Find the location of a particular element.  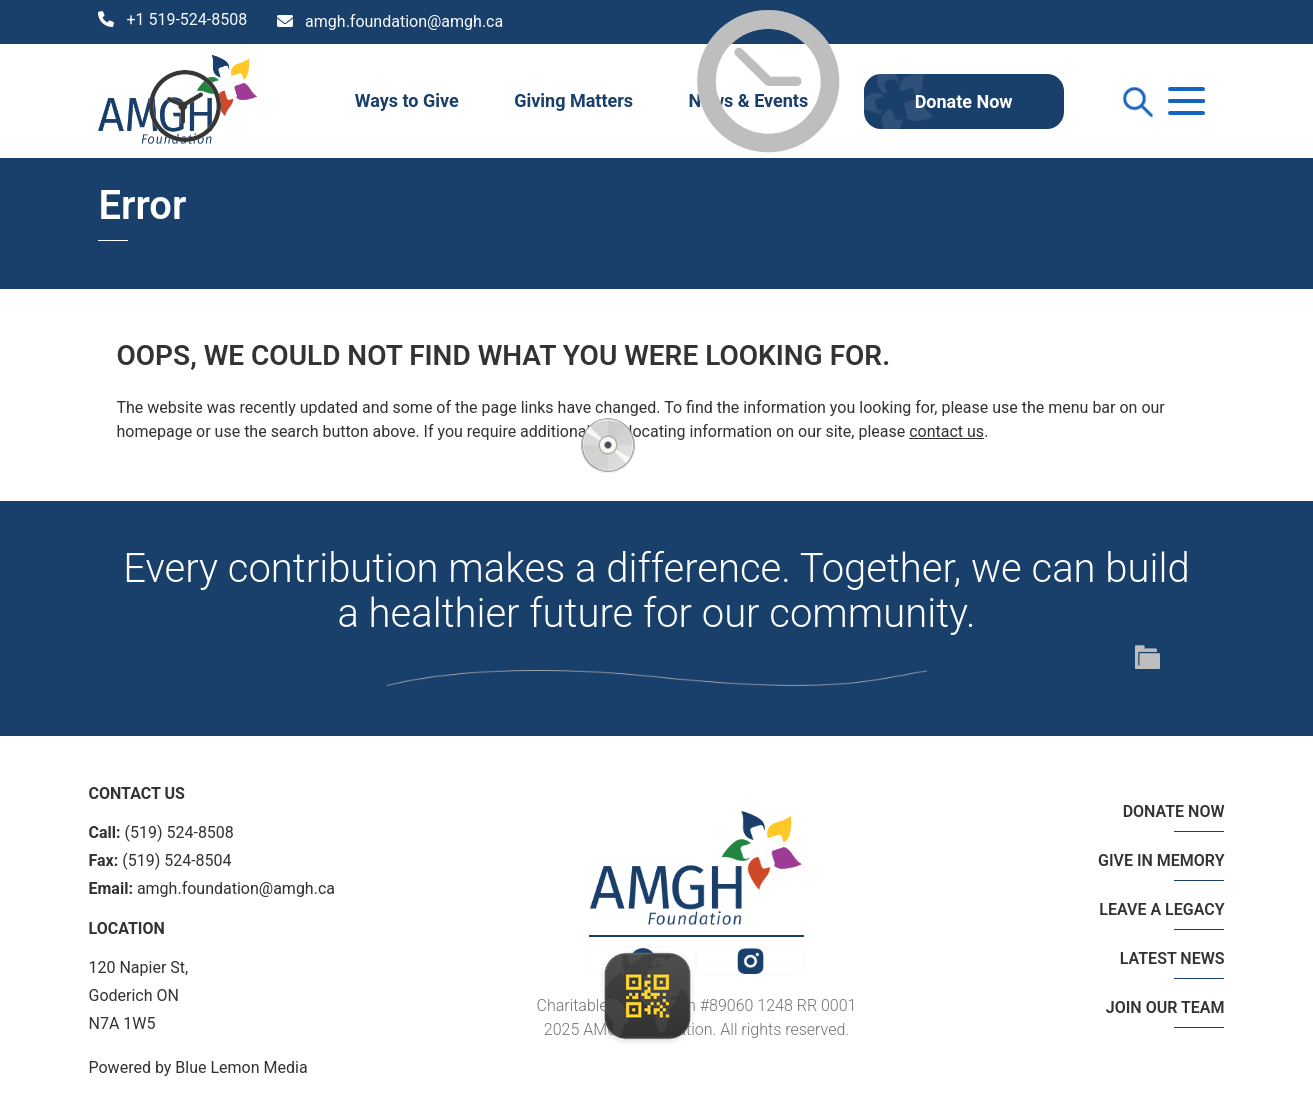

open the clock app is located at coordinates (185, 106).